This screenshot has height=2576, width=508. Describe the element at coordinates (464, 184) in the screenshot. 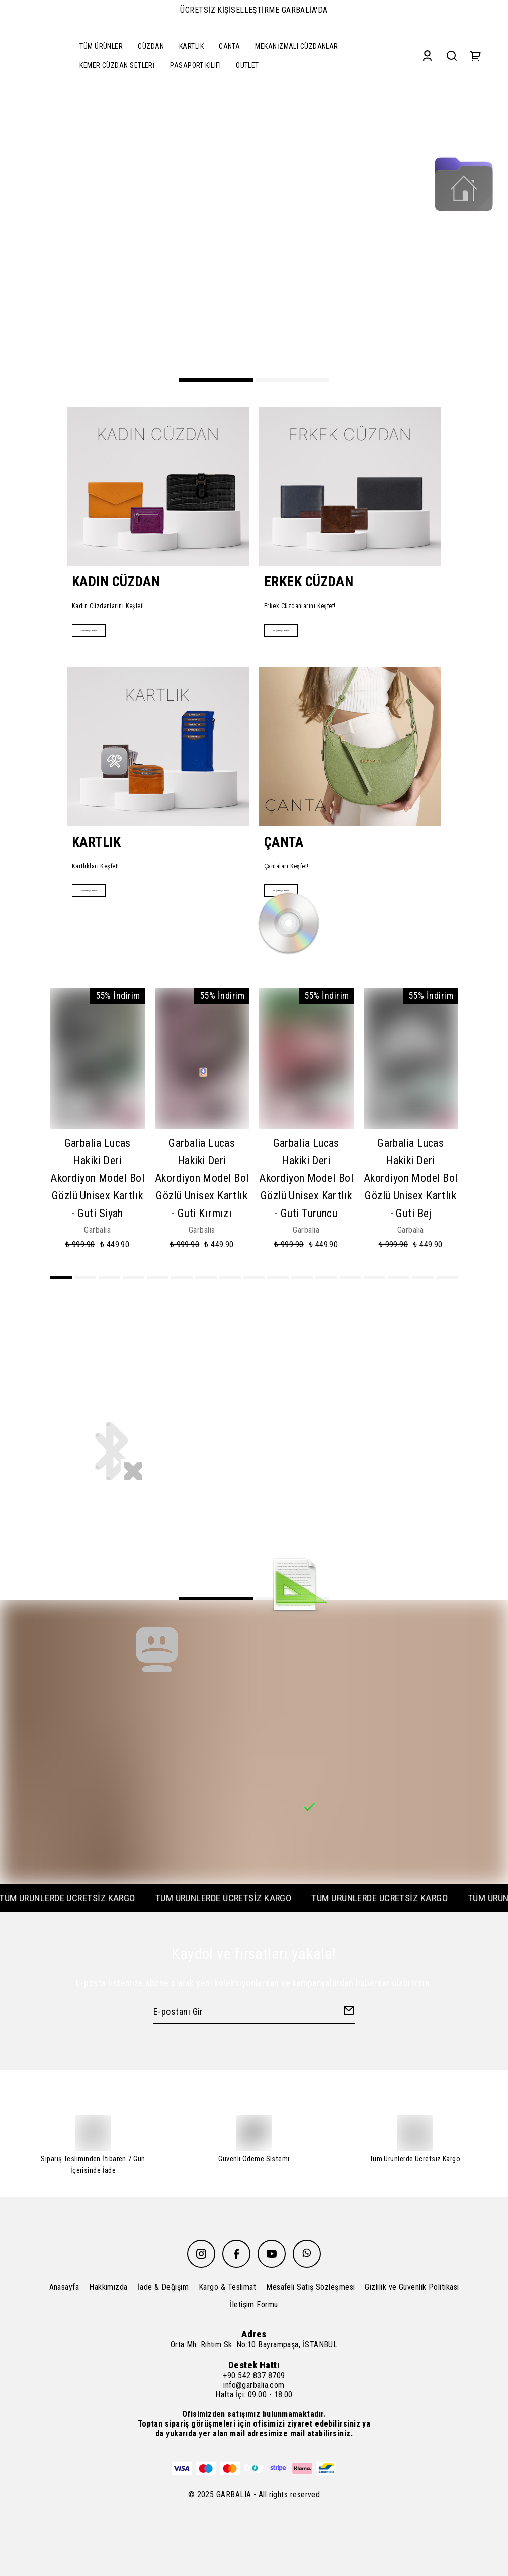

I see `access your home folder` at that location.